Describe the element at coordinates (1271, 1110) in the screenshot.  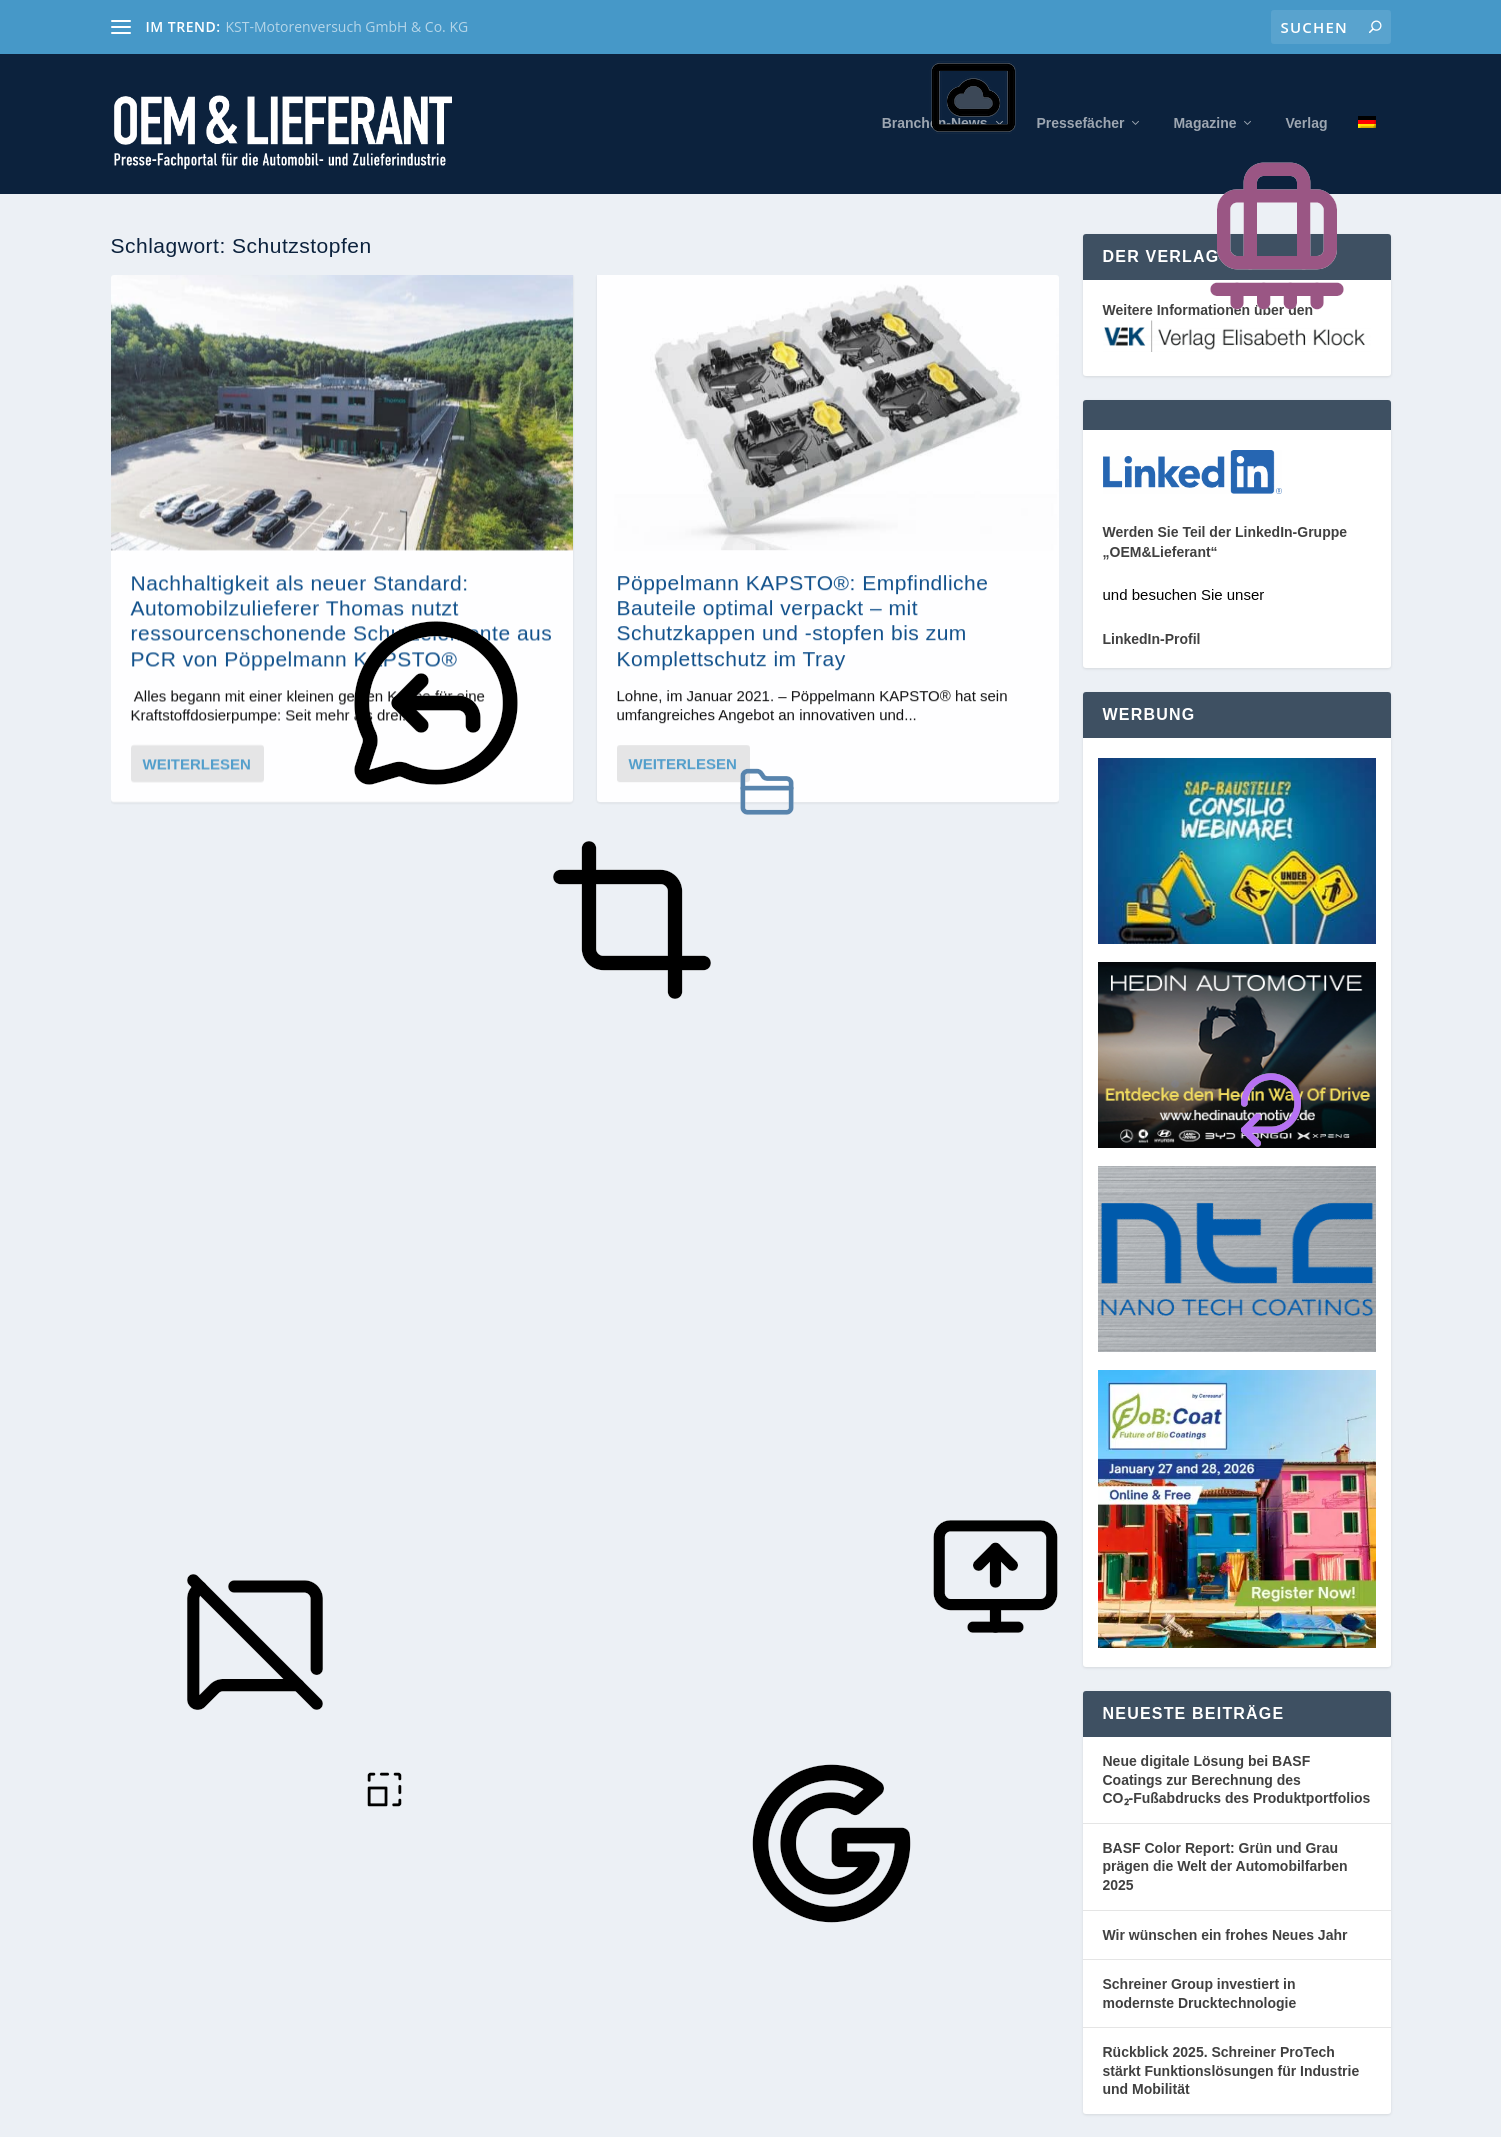
I see `repeat or iterate through a process` at that location.